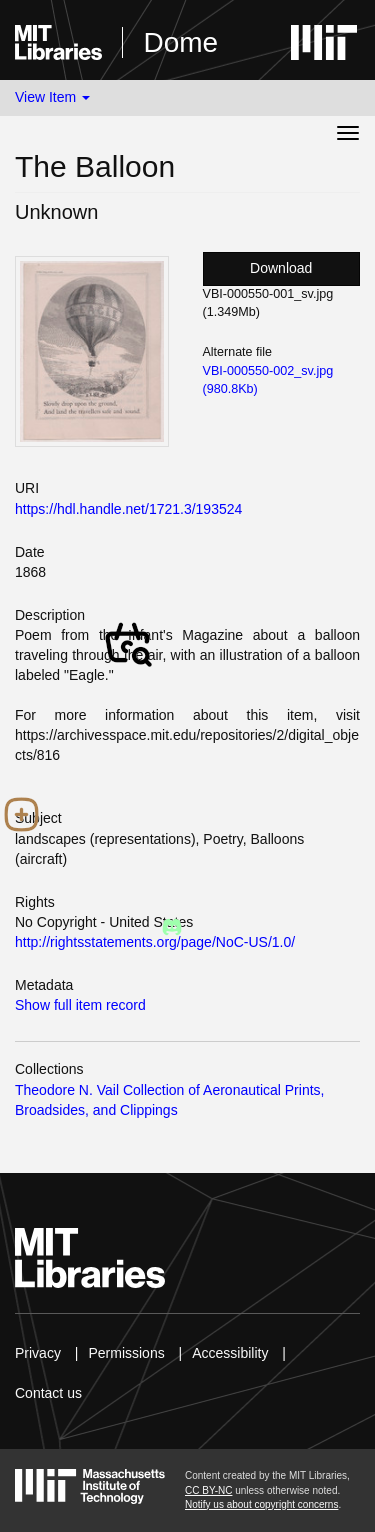  Describe the element at coordinates (172, 927) in the screenshot. I see `open Discord app` at that location.